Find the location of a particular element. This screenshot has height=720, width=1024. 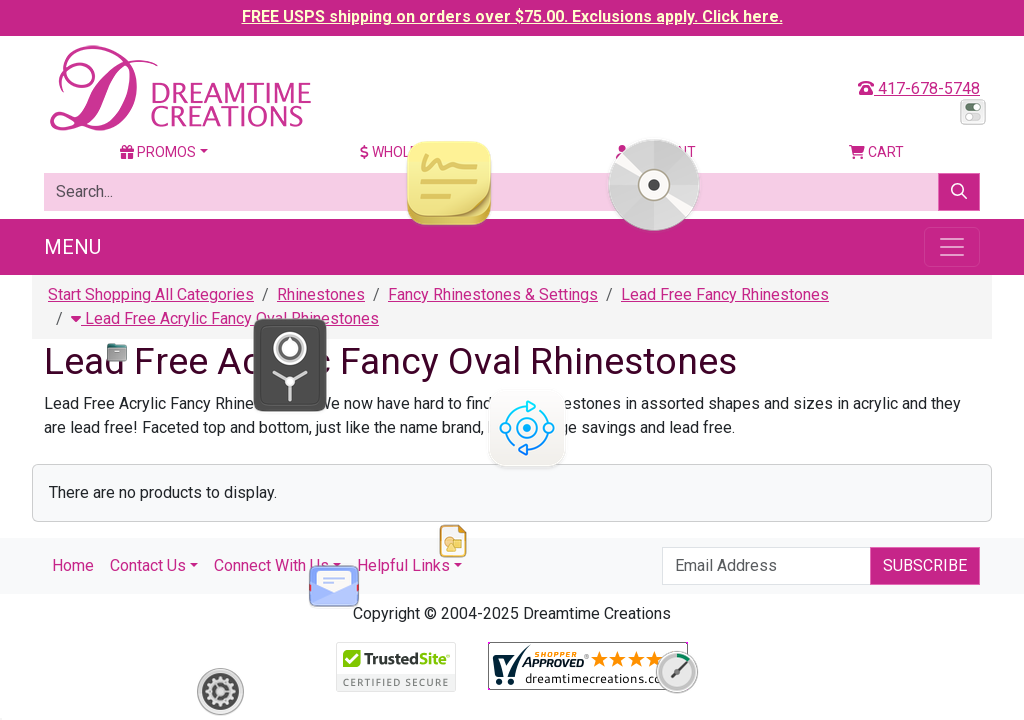

open system settings is located at coordinates (220, 691).